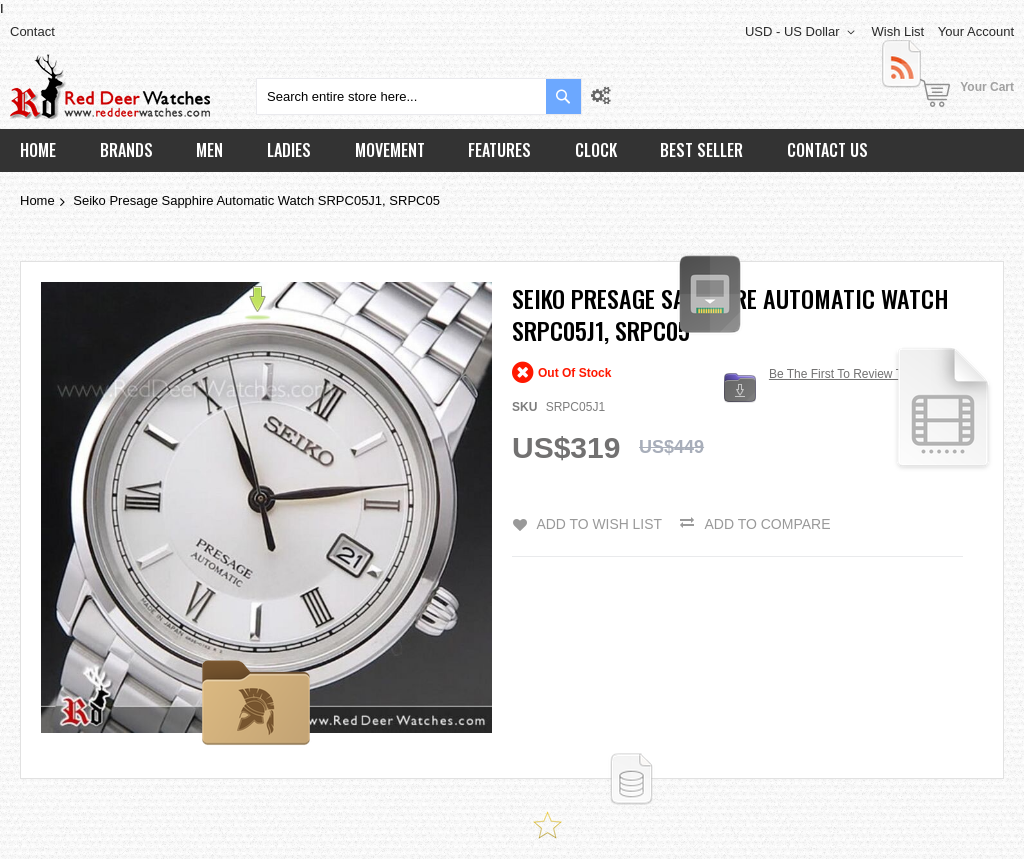 The image size is (1024, 859). I want to click on item not marked as favorite, so click(547, 825).